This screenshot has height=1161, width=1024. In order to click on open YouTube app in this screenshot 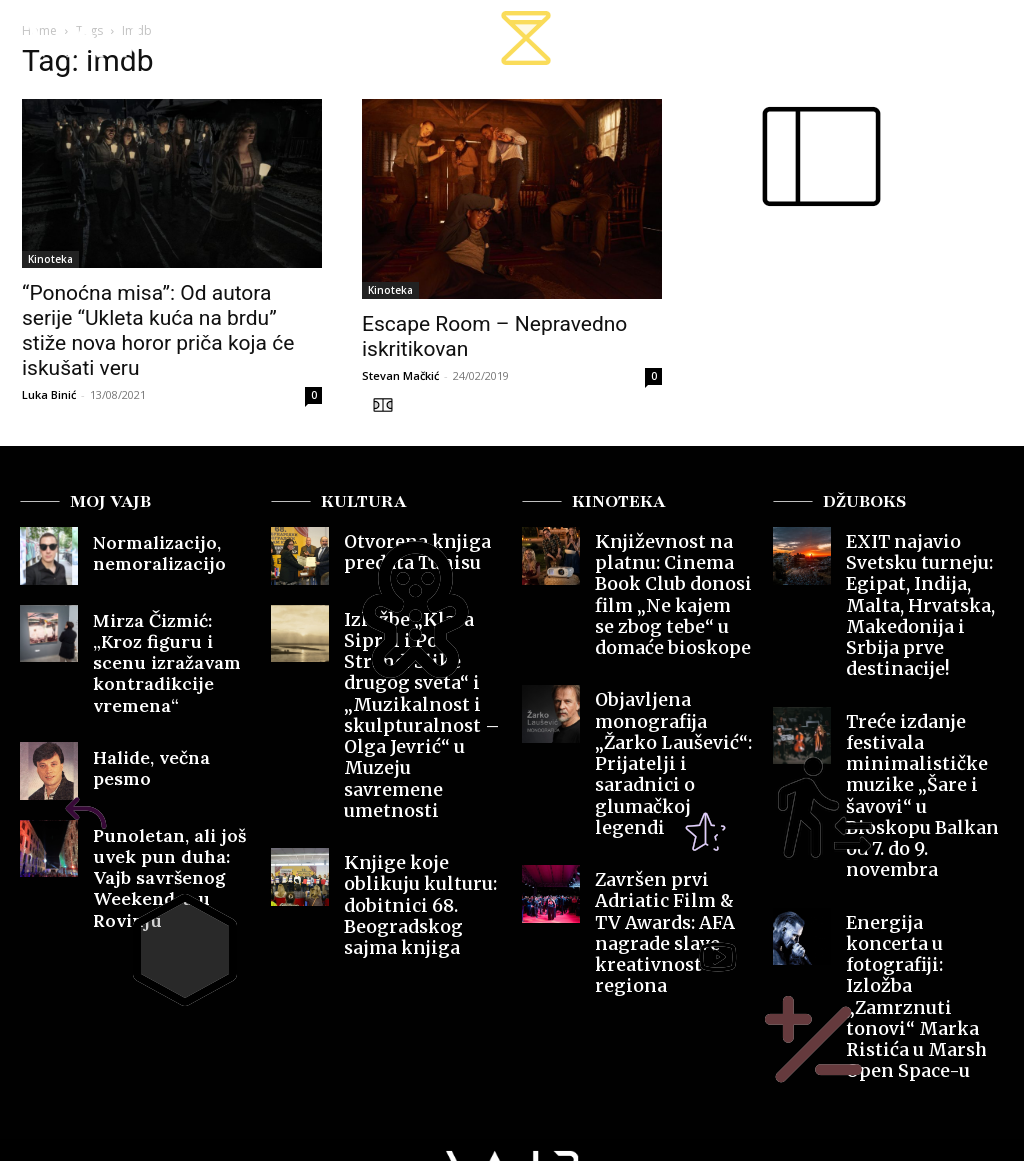, I will do `click(718, 957)`.